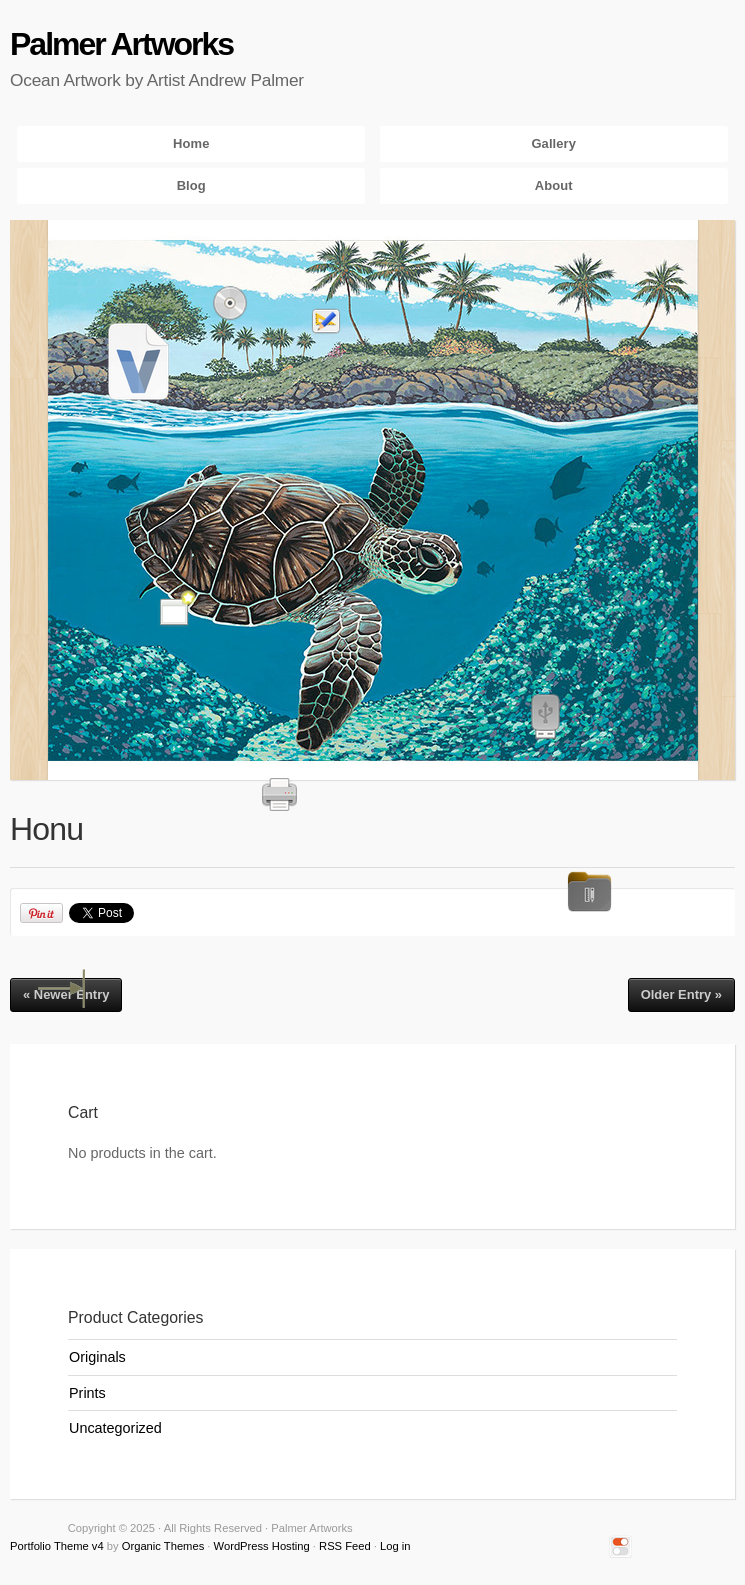 This screenshot has width=745, height=1585. What do you see at coordinates (279, 794) in the screenshot?
I see `print the current document` at bounding box center [279, 794].